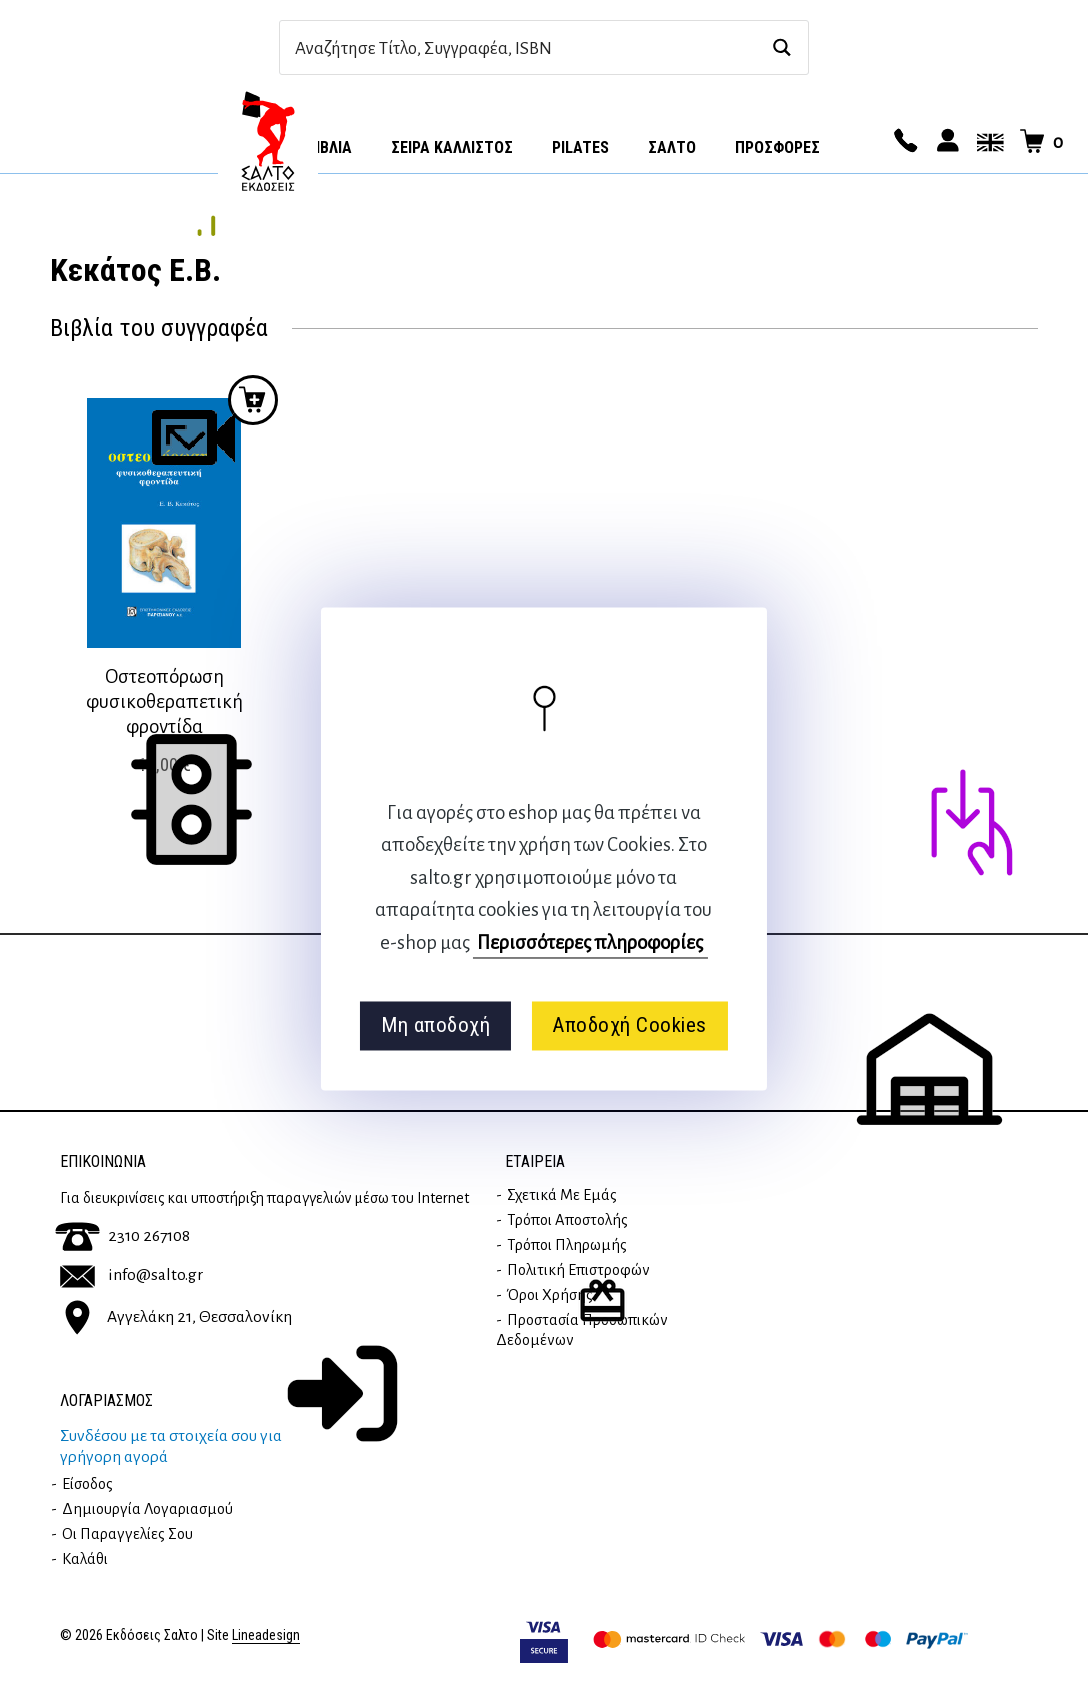 The image size is (1088, 1697). Describe the element at coordinates (229, 209) in the screenshot. I see `indicates weak cellular network signal` at that location.